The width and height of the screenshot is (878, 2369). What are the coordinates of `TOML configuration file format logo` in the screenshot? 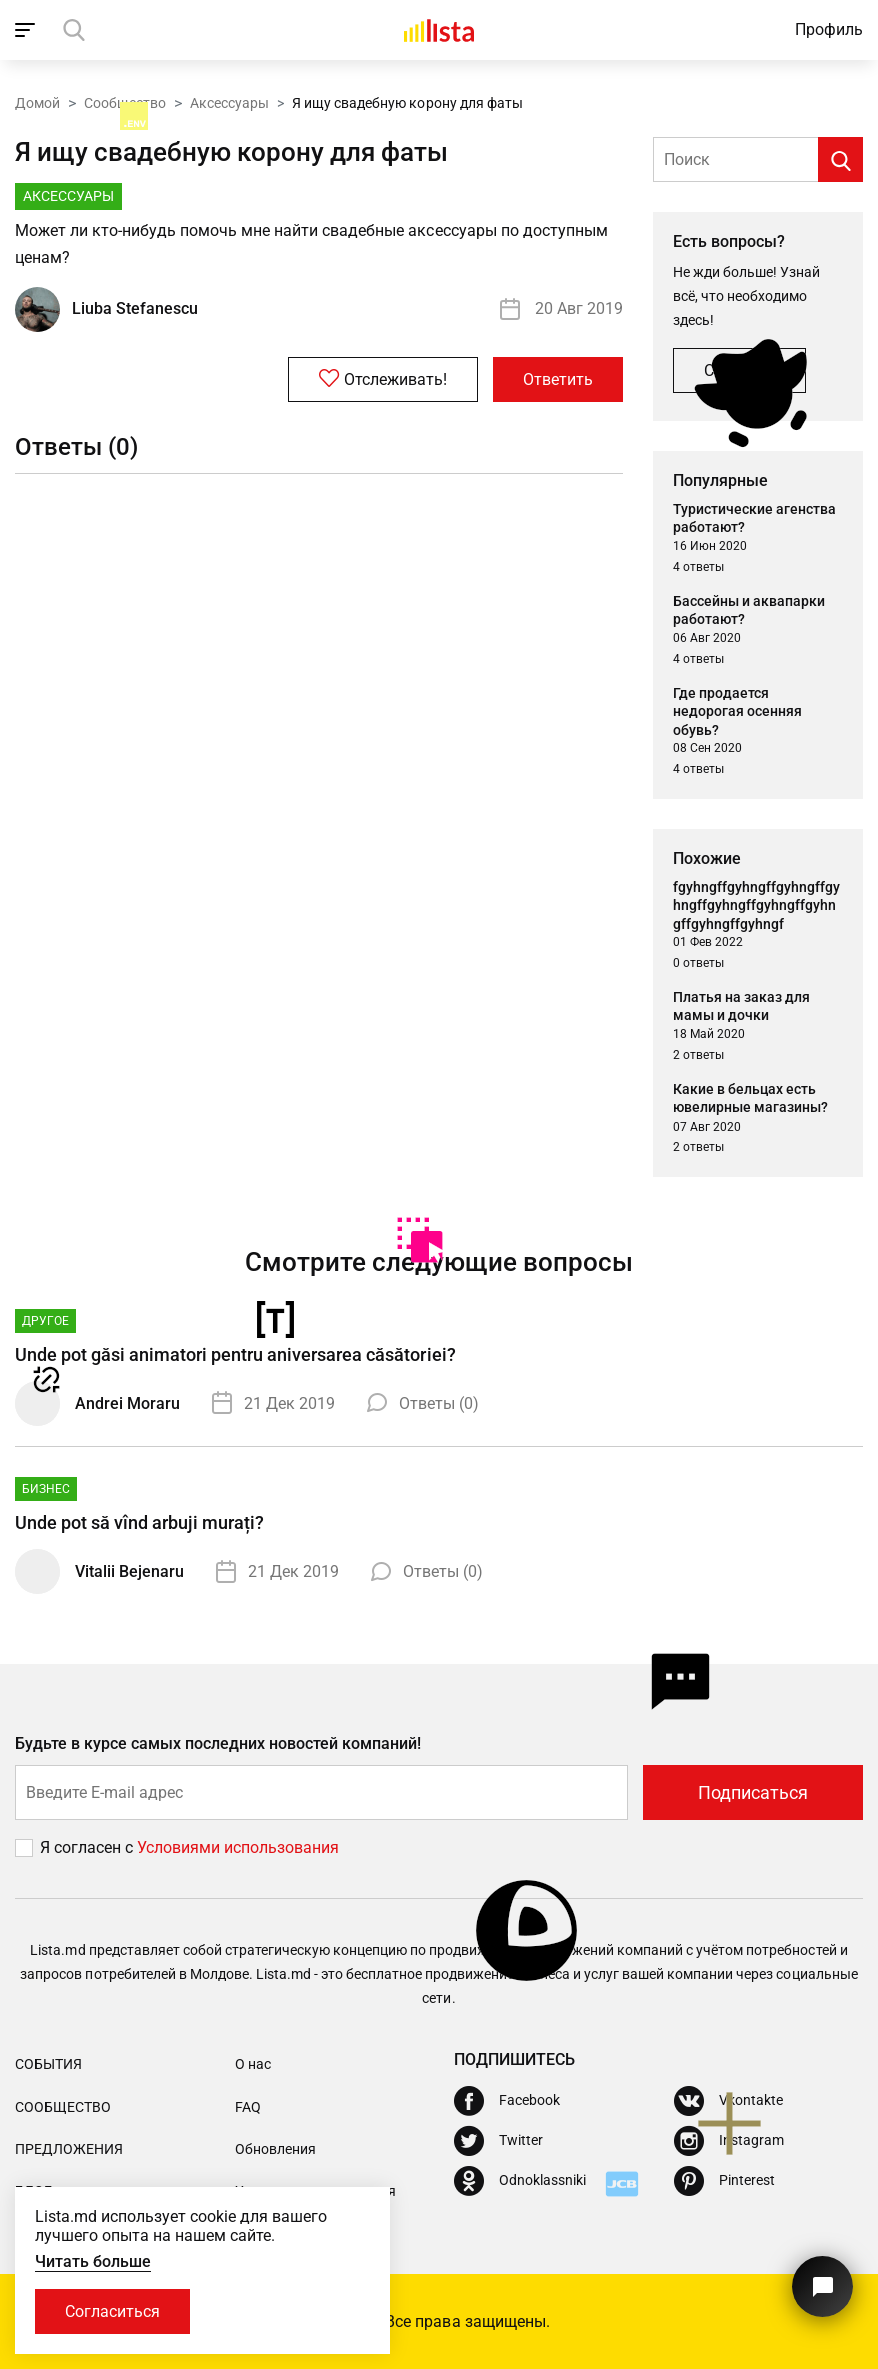 It's located at (275, 1319).